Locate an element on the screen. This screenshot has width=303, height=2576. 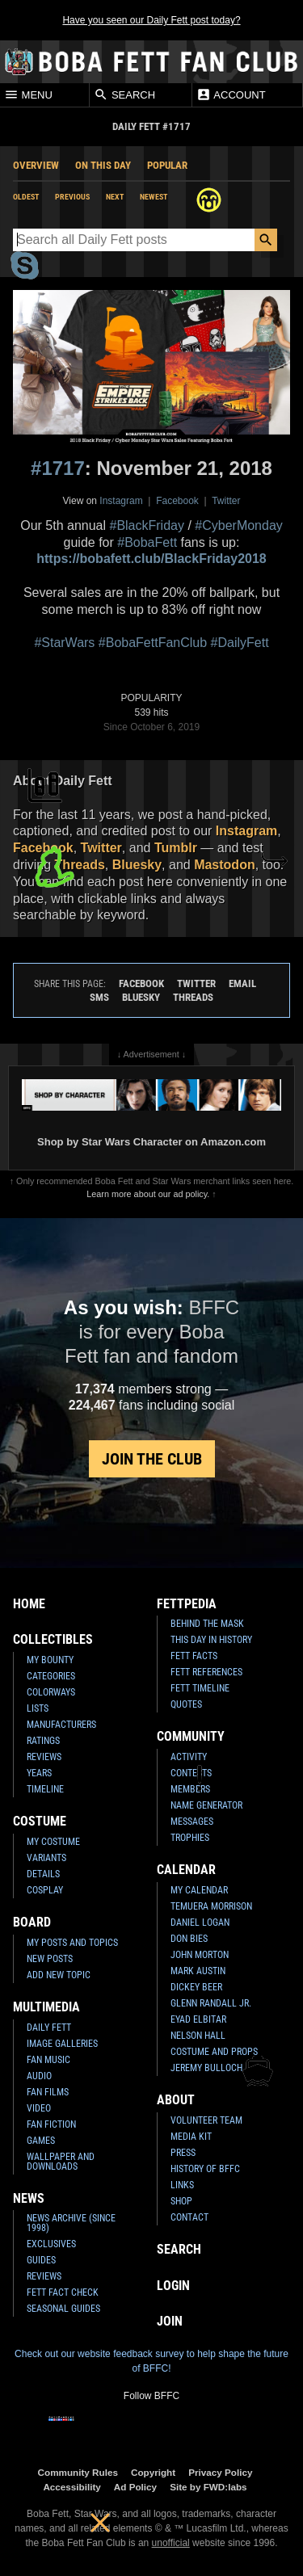
forward or redirect a message is located at coordinates (274, 859).